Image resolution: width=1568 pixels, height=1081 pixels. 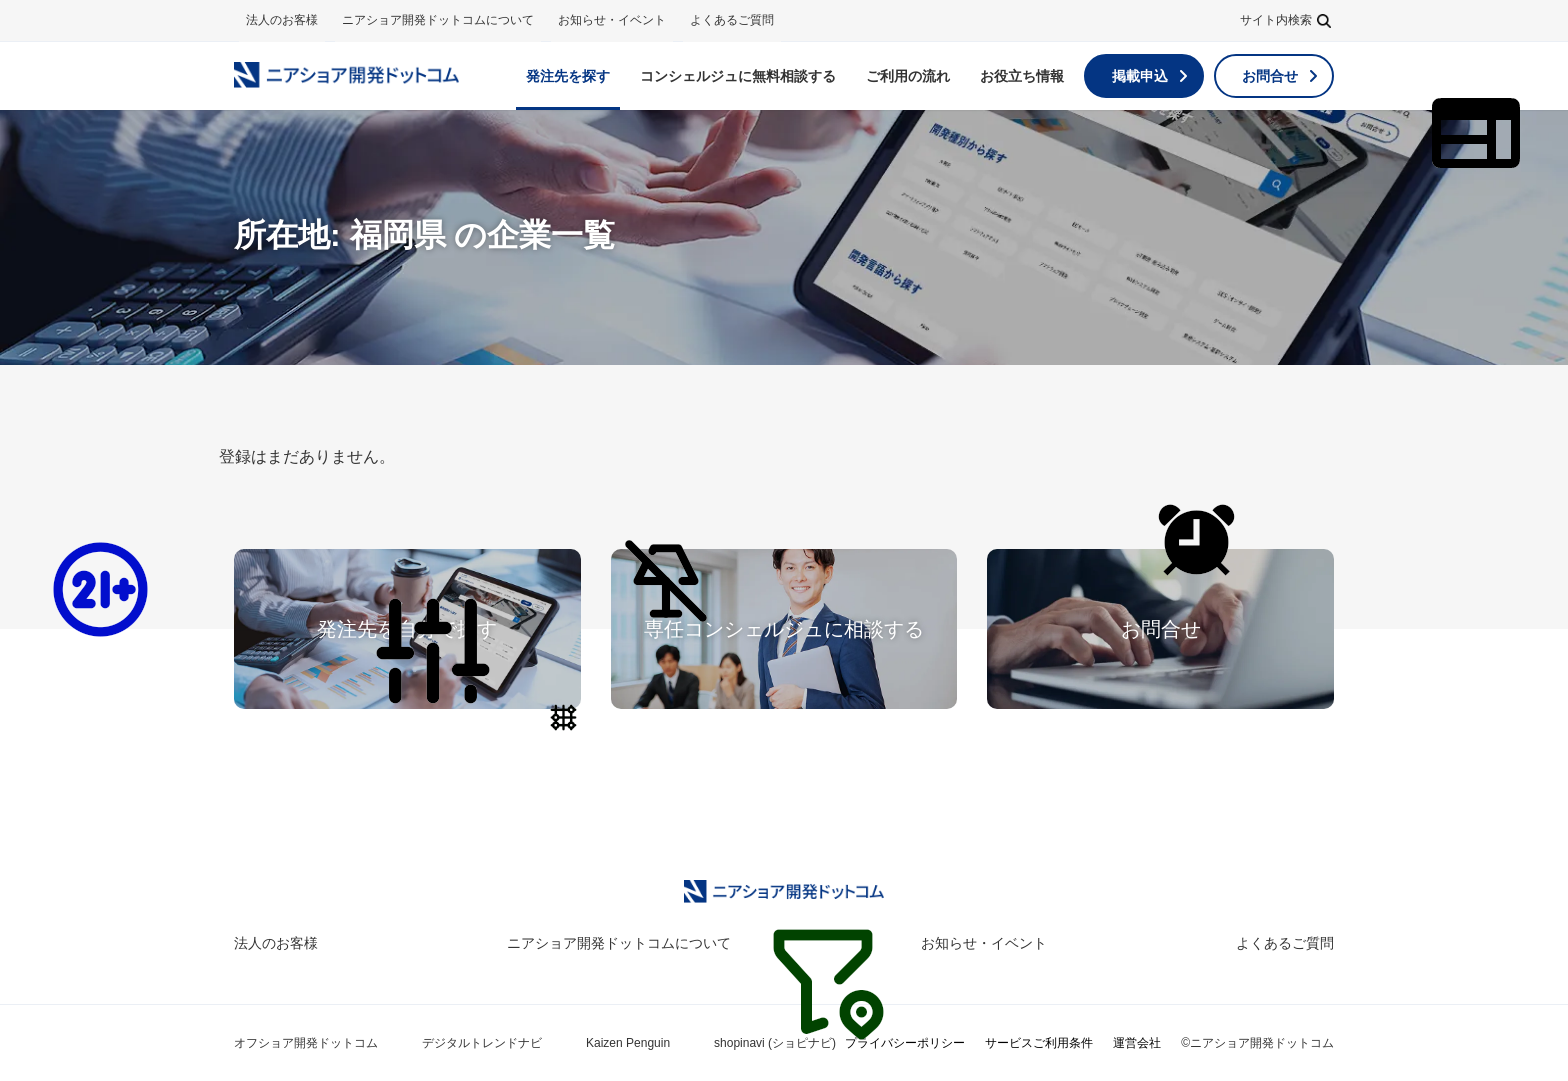 What do you see at coordinates (100, 589) in the screenshot?
I see `indicates content restricted to users 21 and older` at bounding box center [100, 589].